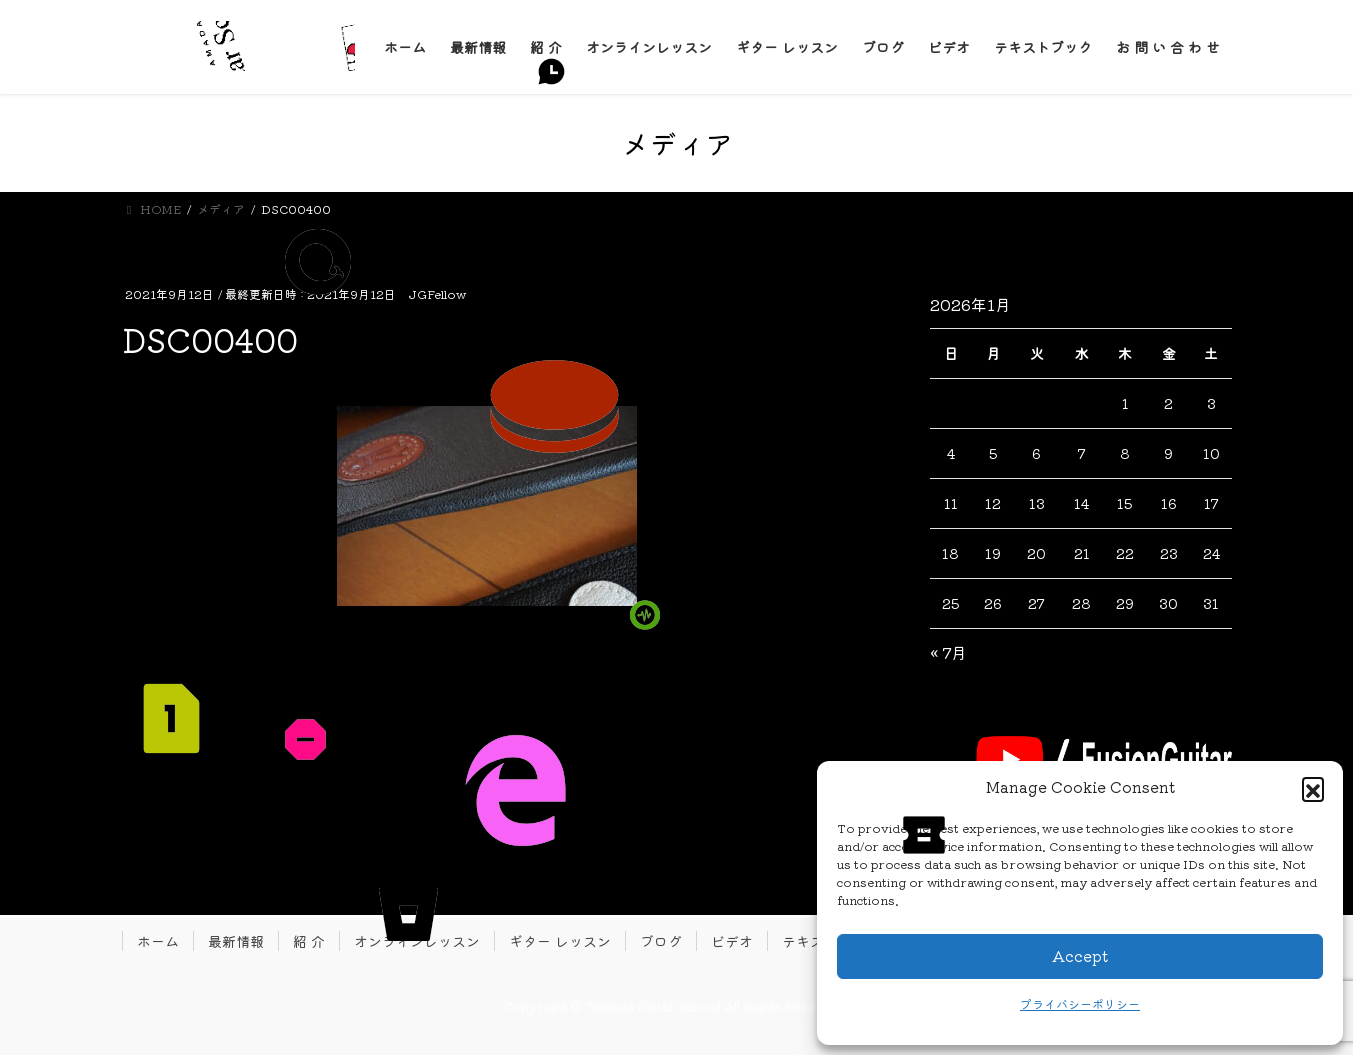 The height and width of the screenshot is (1055, 1353). What do you see at coordinates (554, 406) in the screenshot?
I see `view your coin balance or currency` at bounding box center [554, 406].